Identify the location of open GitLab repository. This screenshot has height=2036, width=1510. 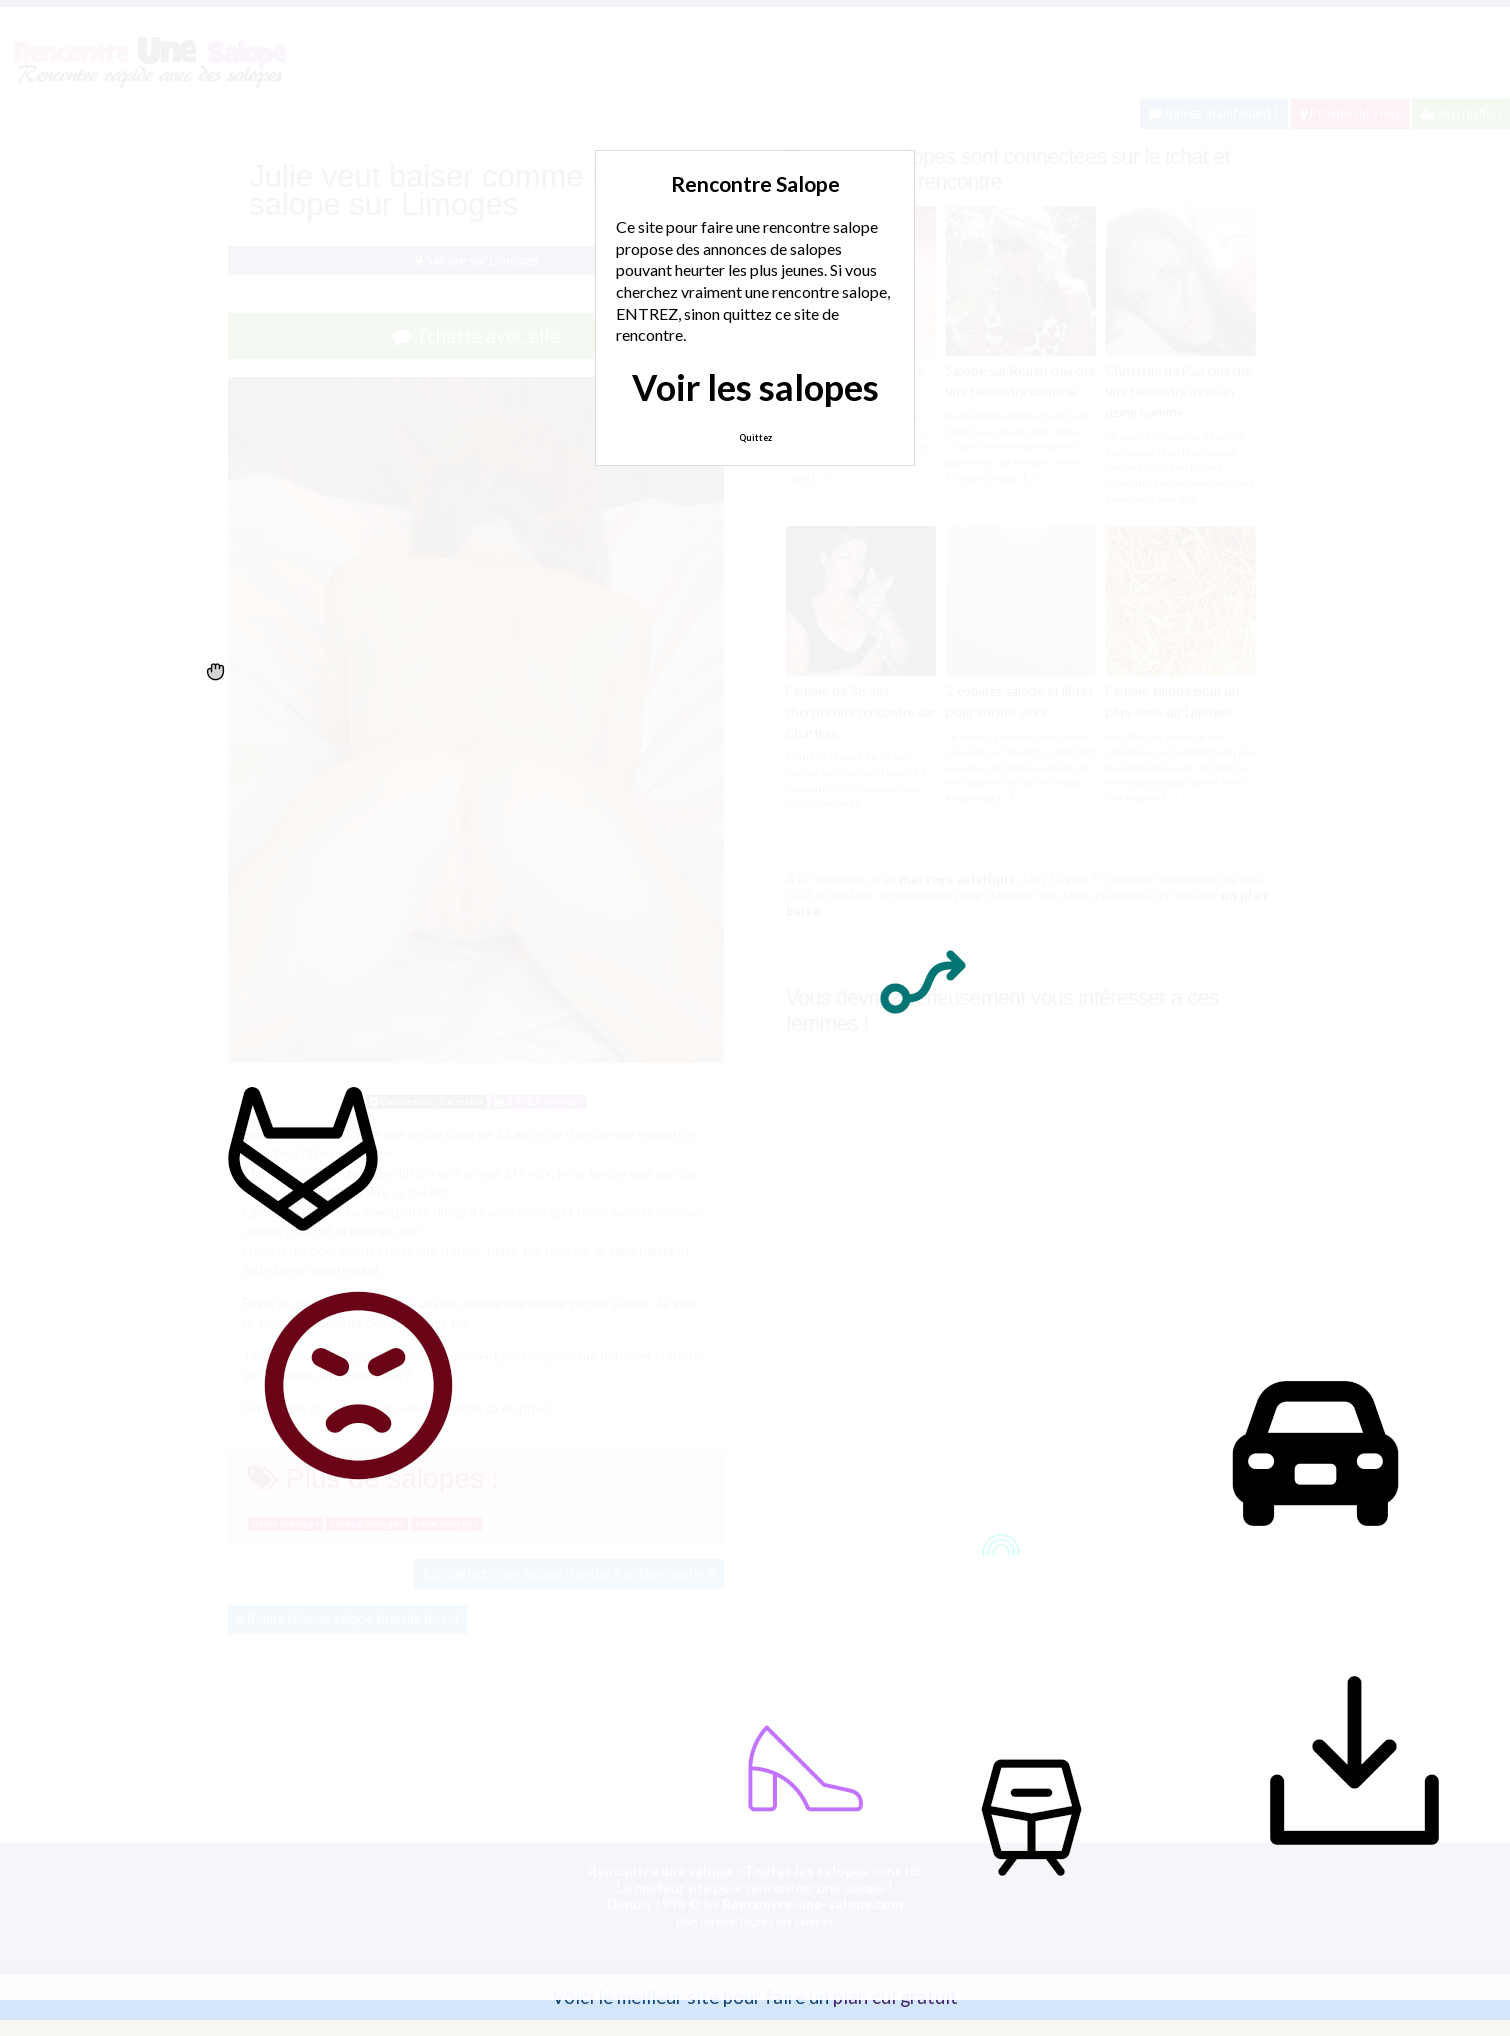
(303, 1156).